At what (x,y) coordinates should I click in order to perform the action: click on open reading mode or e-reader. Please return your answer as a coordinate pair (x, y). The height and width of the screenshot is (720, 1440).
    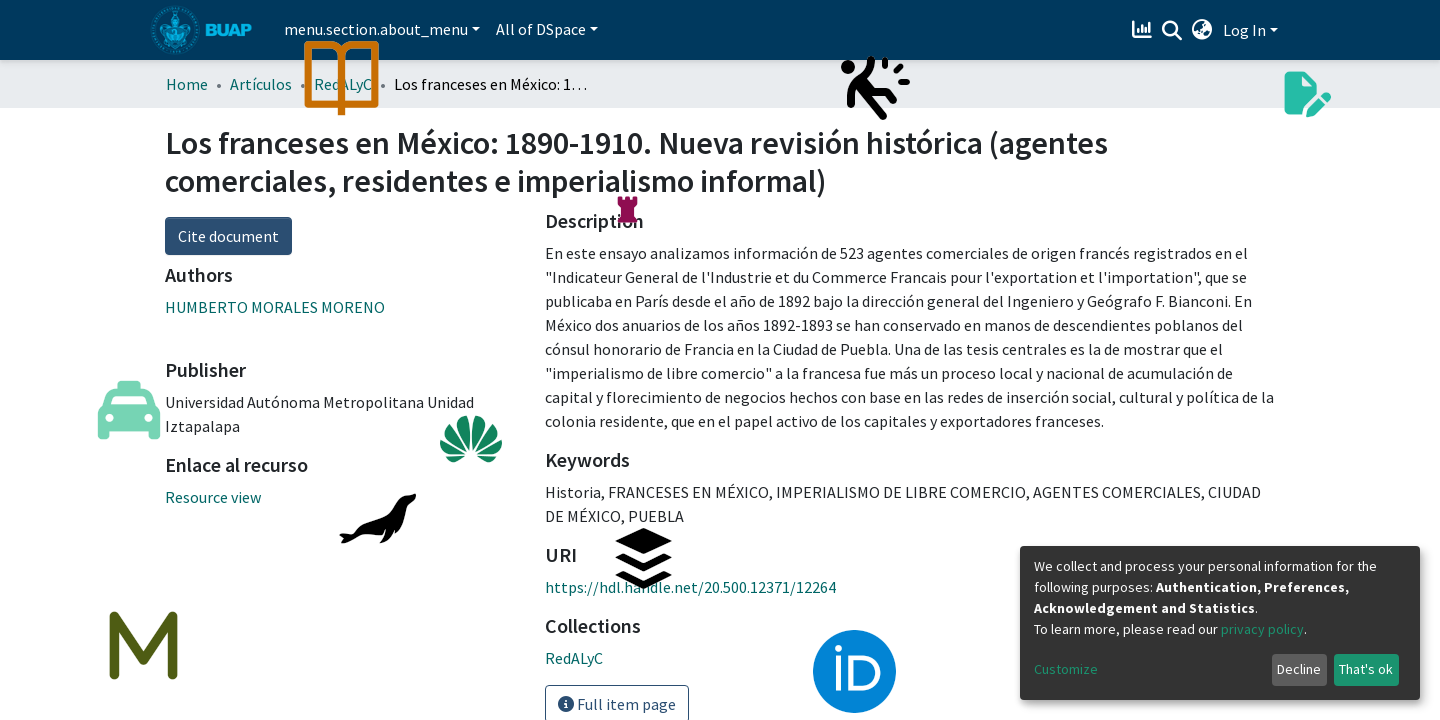
    Looking at the image, I should click on (341, 74).